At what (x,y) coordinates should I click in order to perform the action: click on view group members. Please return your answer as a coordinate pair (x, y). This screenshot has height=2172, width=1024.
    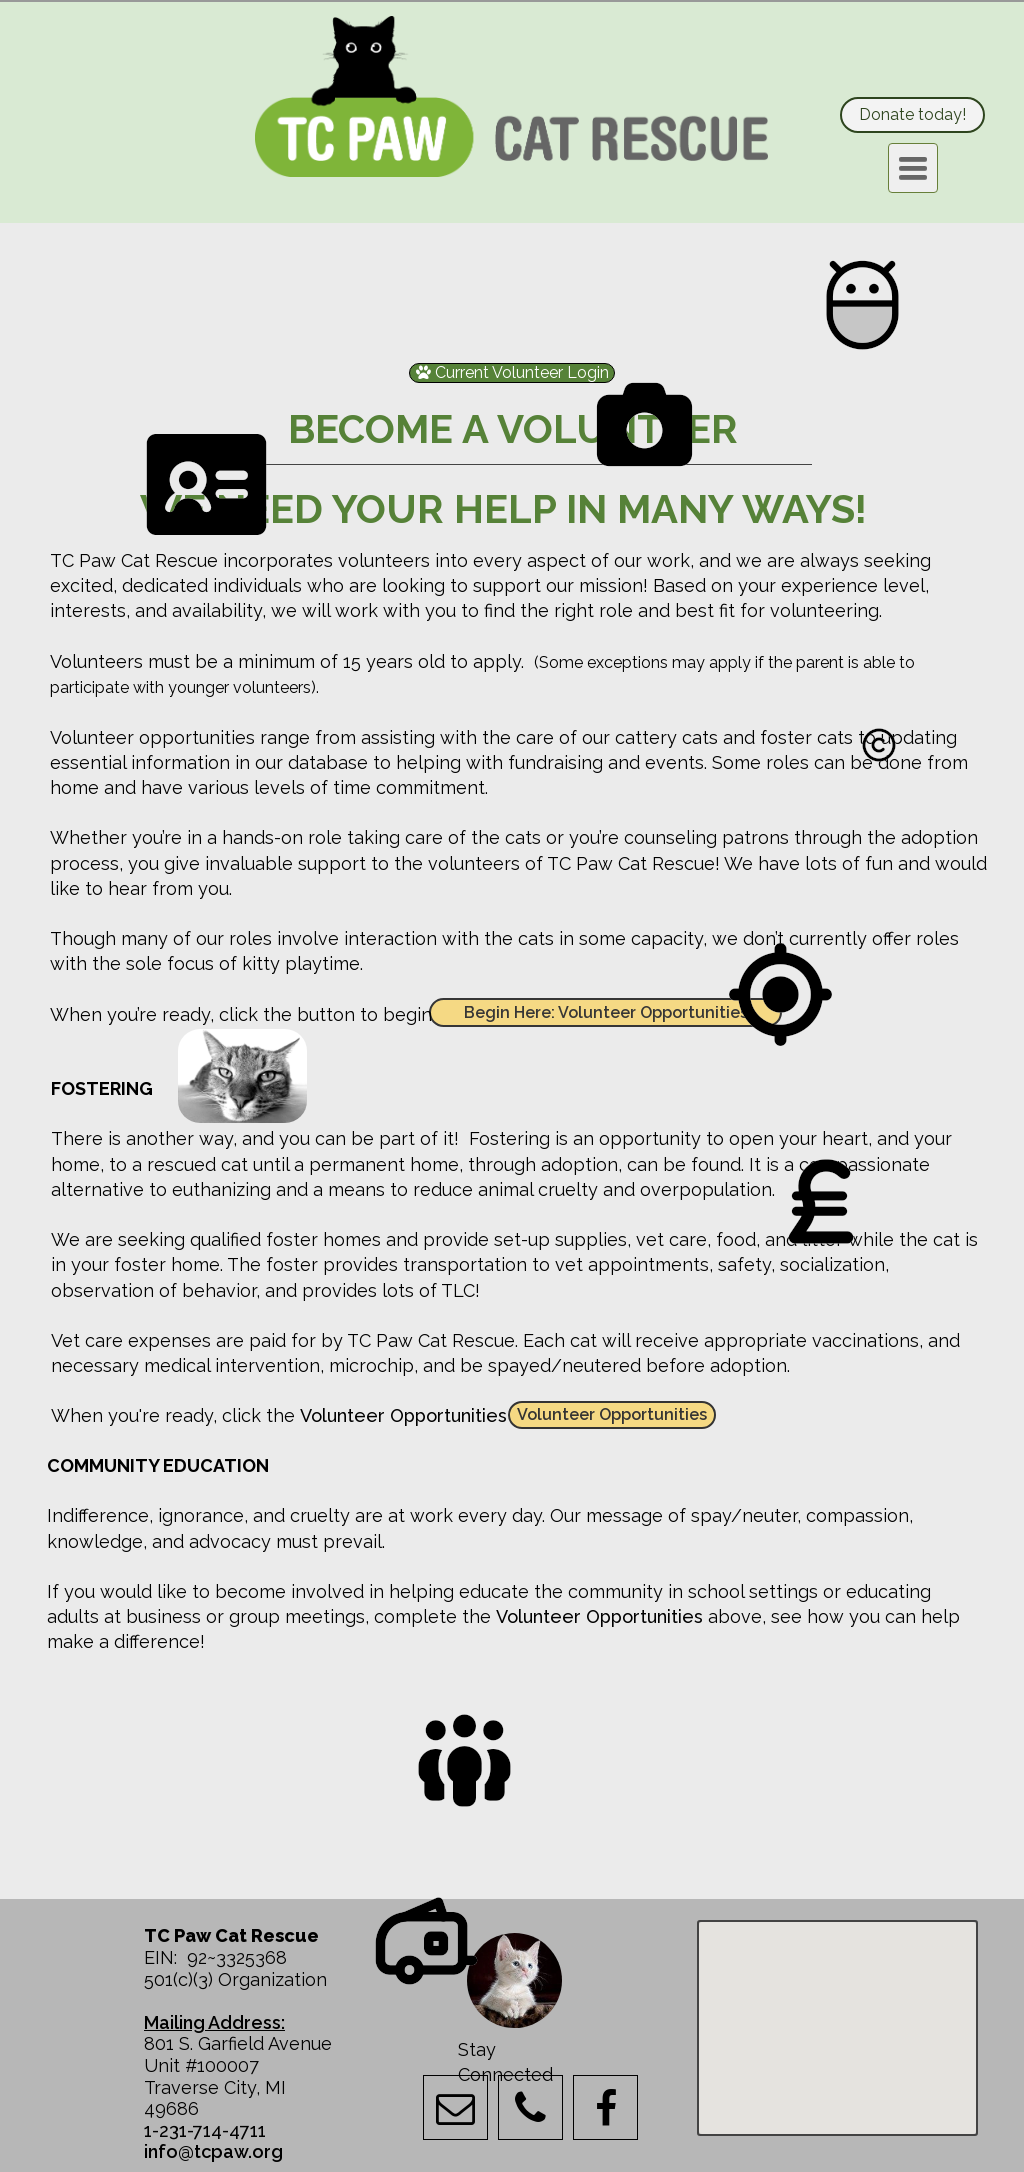
    Looking at the image, I should click on (464, 1760).